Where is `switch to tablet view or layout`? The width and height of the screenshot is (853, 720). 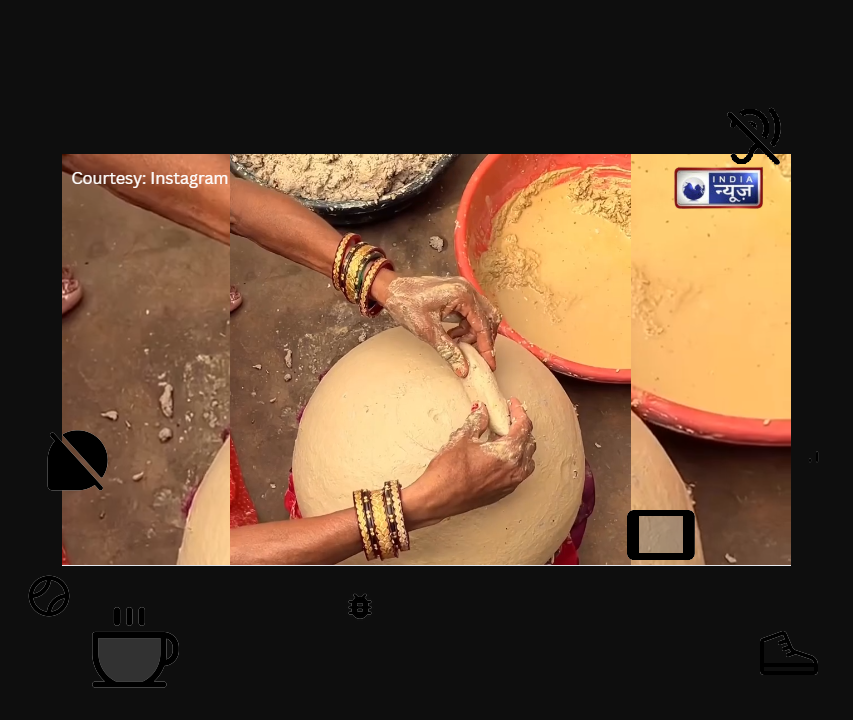 switch to tablet view or layout is located at coordinates (661, 535).